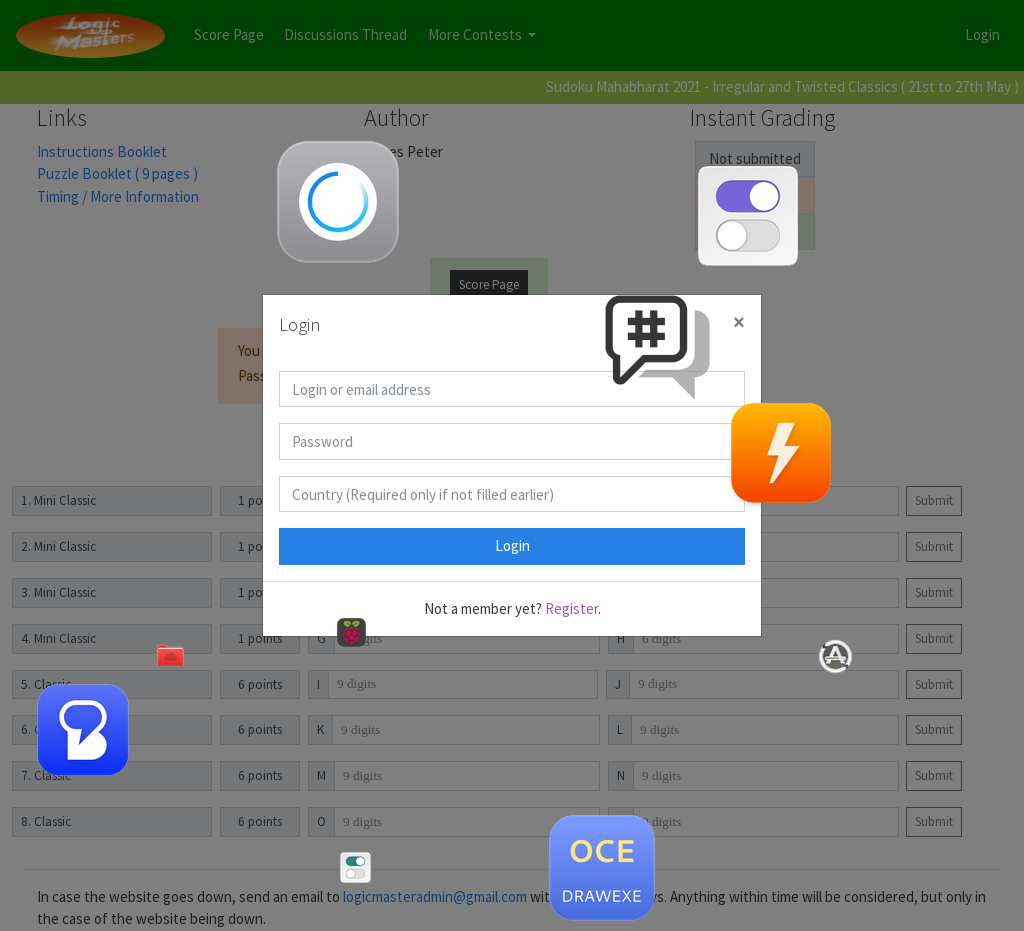 This screenshot has height=931, width=1024. What do you see at coordinates (355, 867) in the screenshot?
I see `open desktop preferences or settings` at bounding box center [355, 867].